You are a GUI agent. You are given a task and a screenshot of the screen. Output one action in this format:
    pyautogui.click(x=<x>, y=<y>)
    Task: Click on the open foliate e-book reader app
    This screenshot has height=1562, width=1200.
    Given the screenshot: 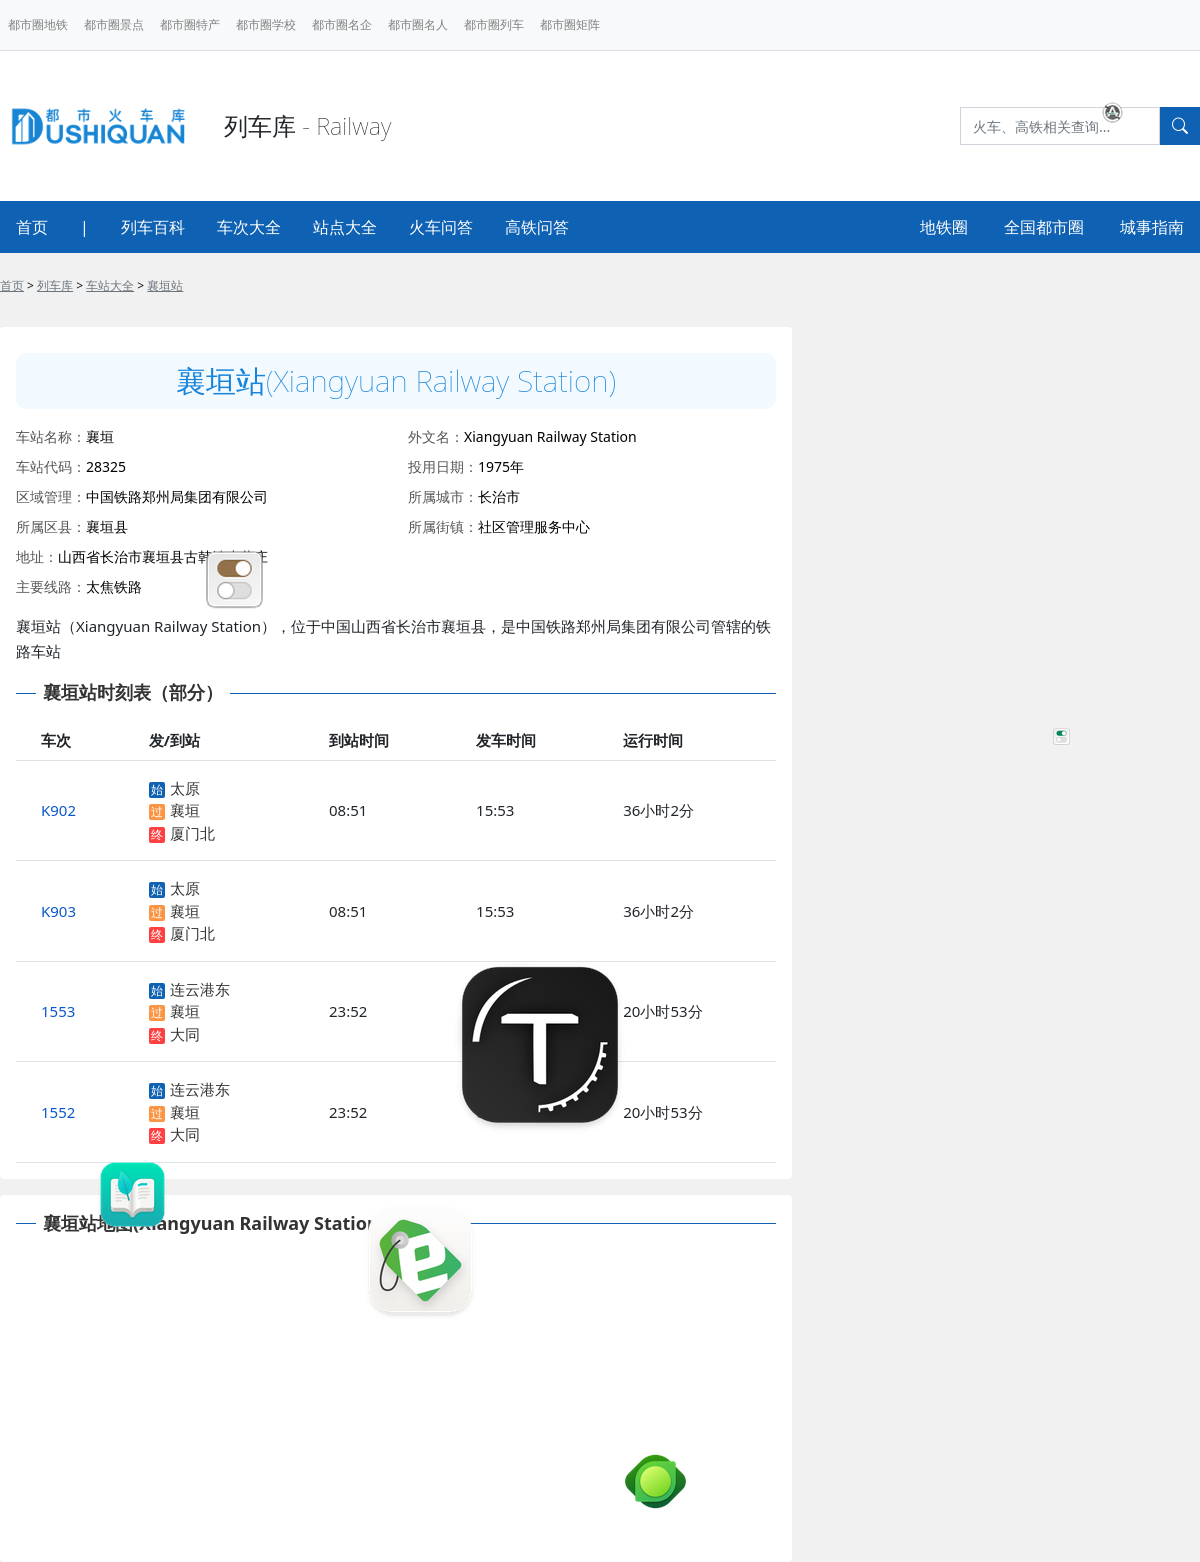 What is the action you would take?
    pyautogui.click(x=132, y=1194)
    